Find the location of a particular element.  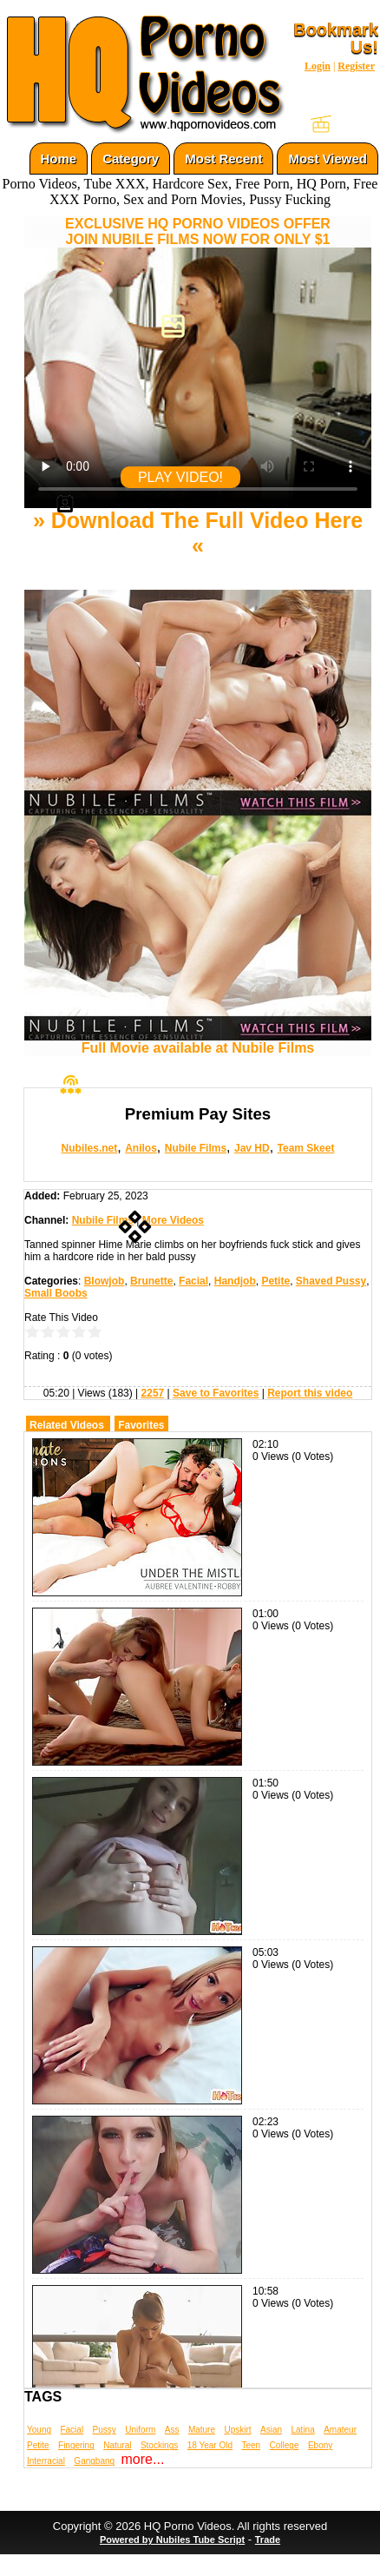

access cable car or gondola transit information is located at coordinates (321, 124).